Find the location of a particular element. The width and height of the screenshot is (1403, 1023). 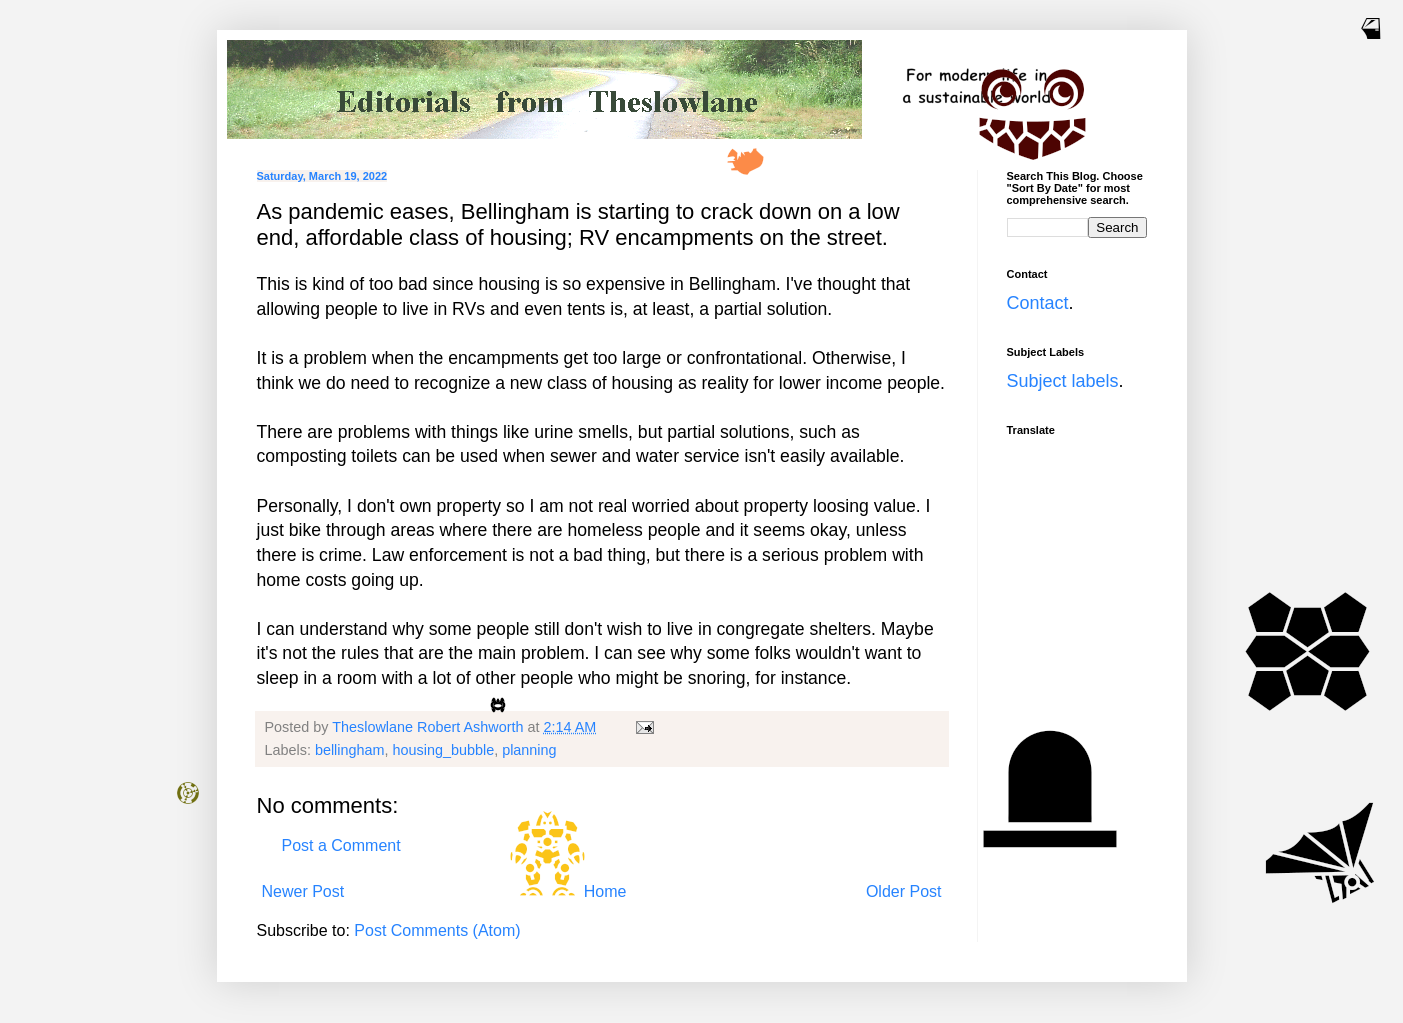

access vehicle door controls is located at coordinates (1371, 28).